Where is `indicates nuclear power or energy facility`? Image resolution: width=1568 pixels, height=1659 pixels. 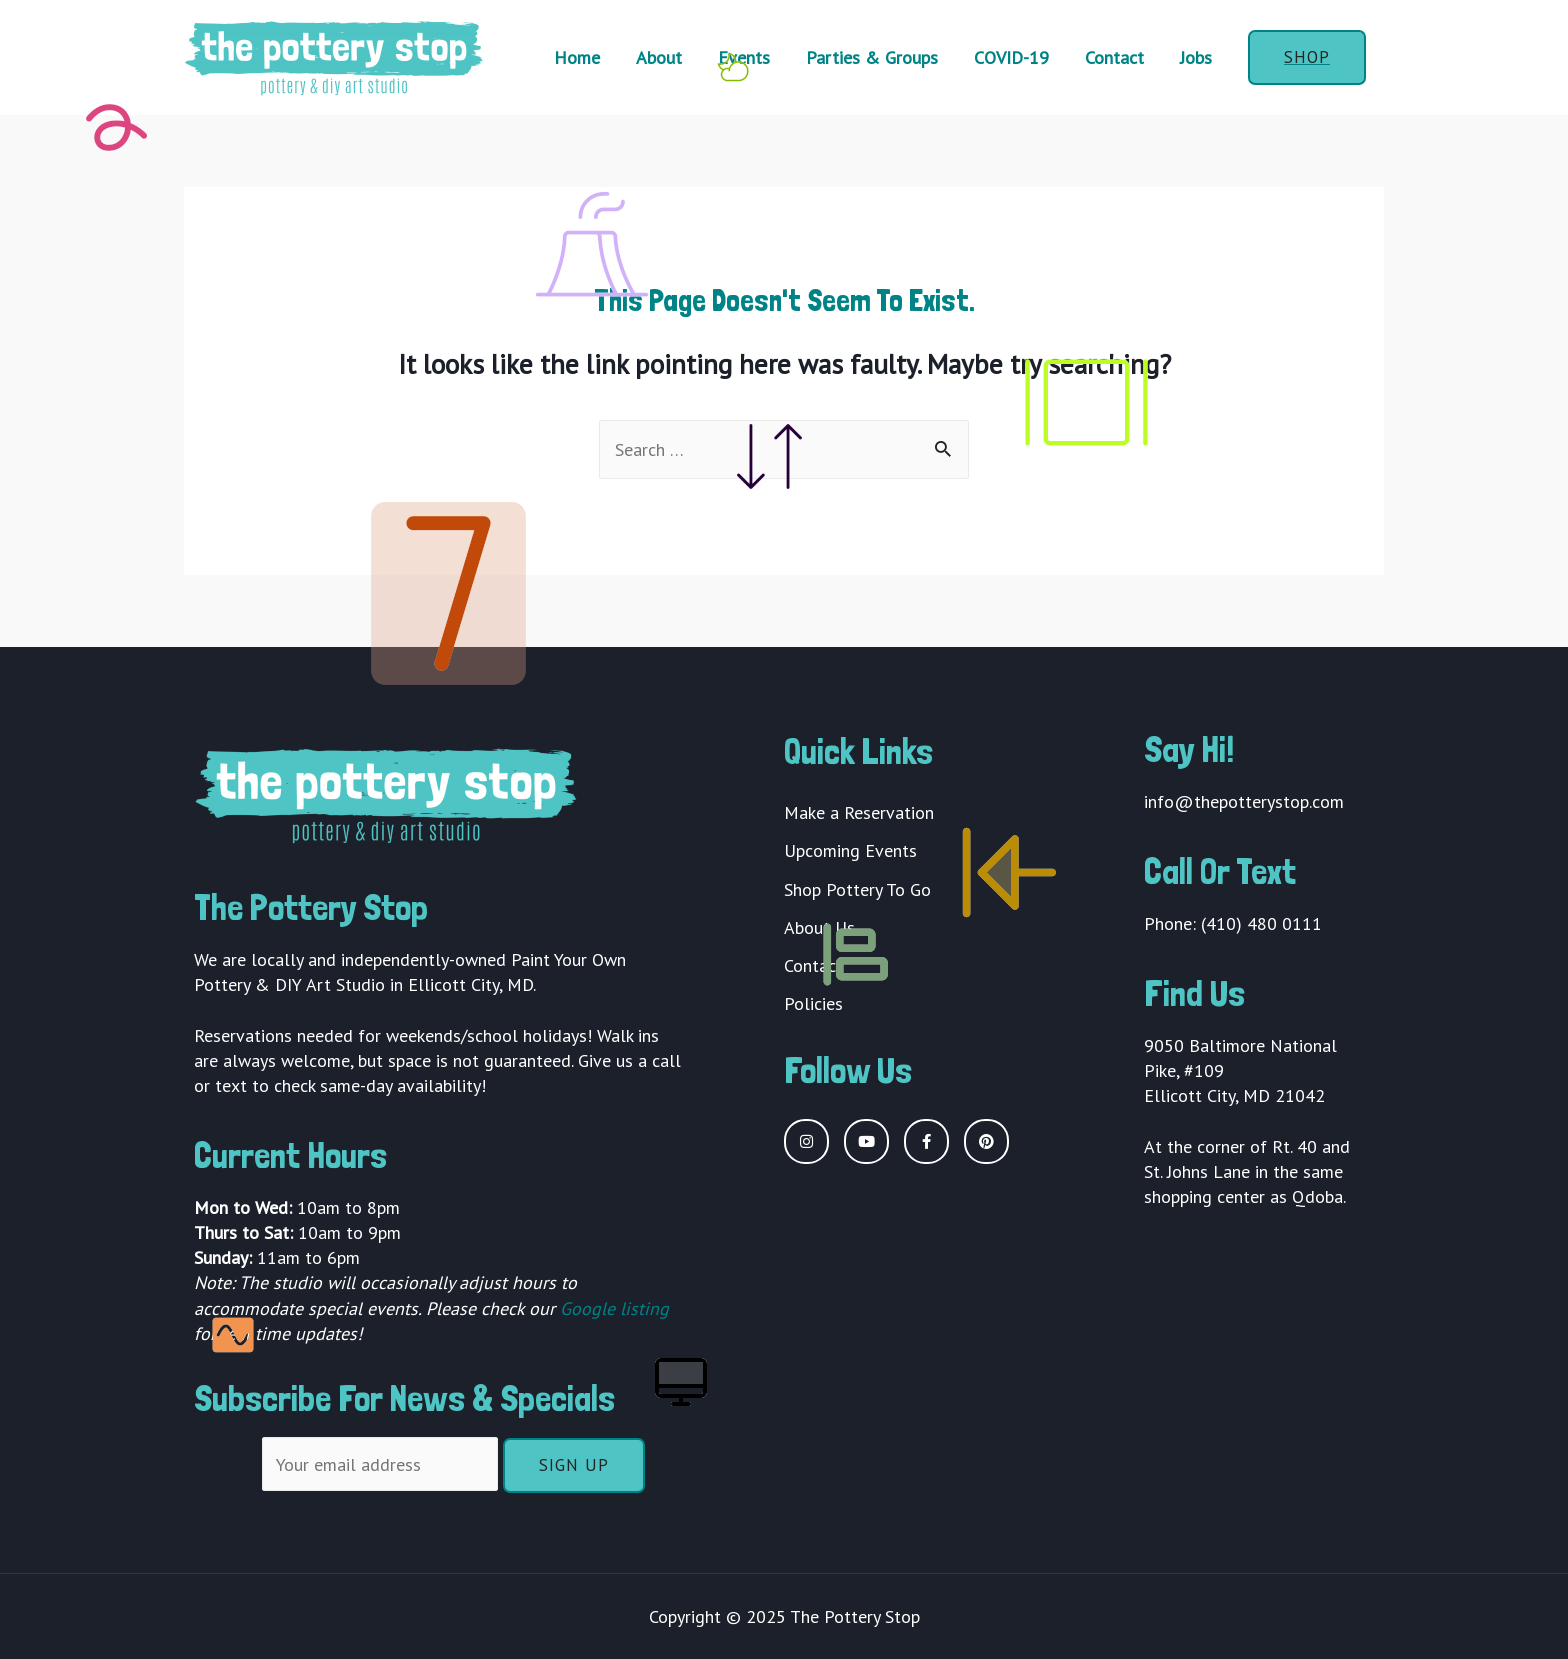
indicates nuclear power or energy facility is located at coordinates (592, 252).